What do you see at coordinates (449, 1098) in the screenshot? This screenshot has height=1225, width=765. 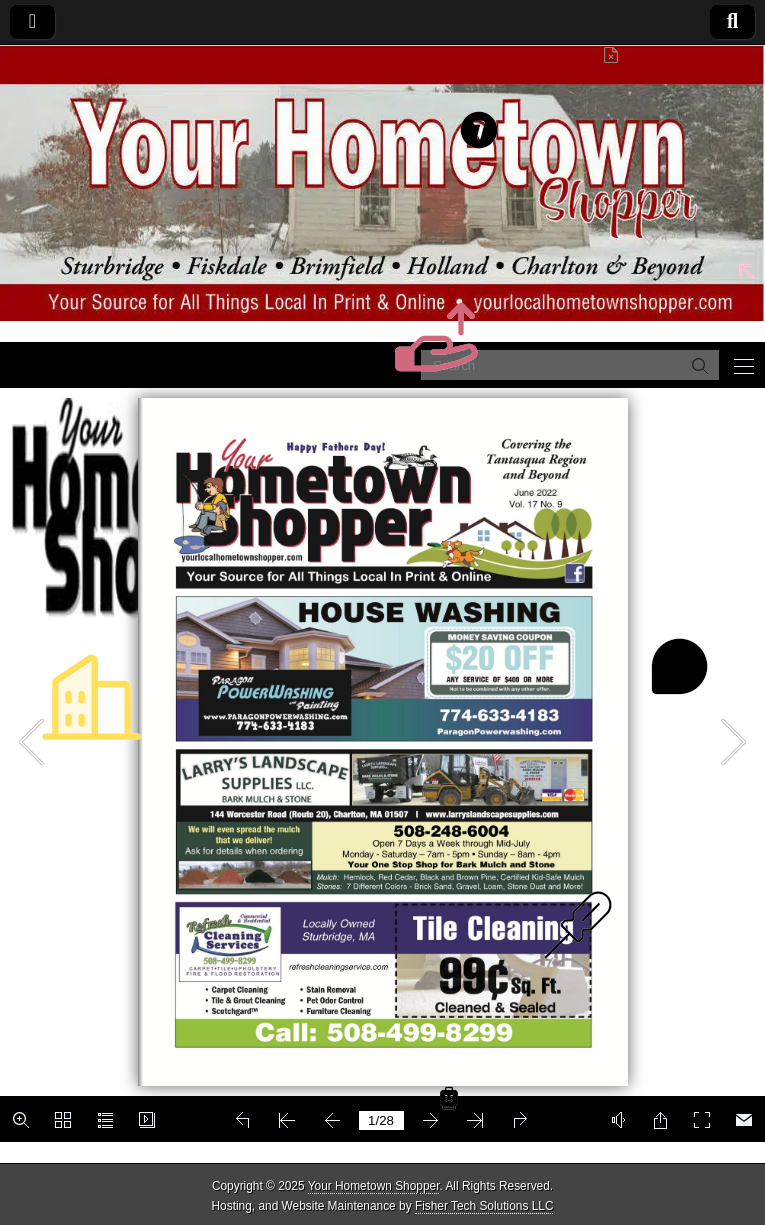 I see `indicates a playful or fun mode` at bounding box center [449, 1098].